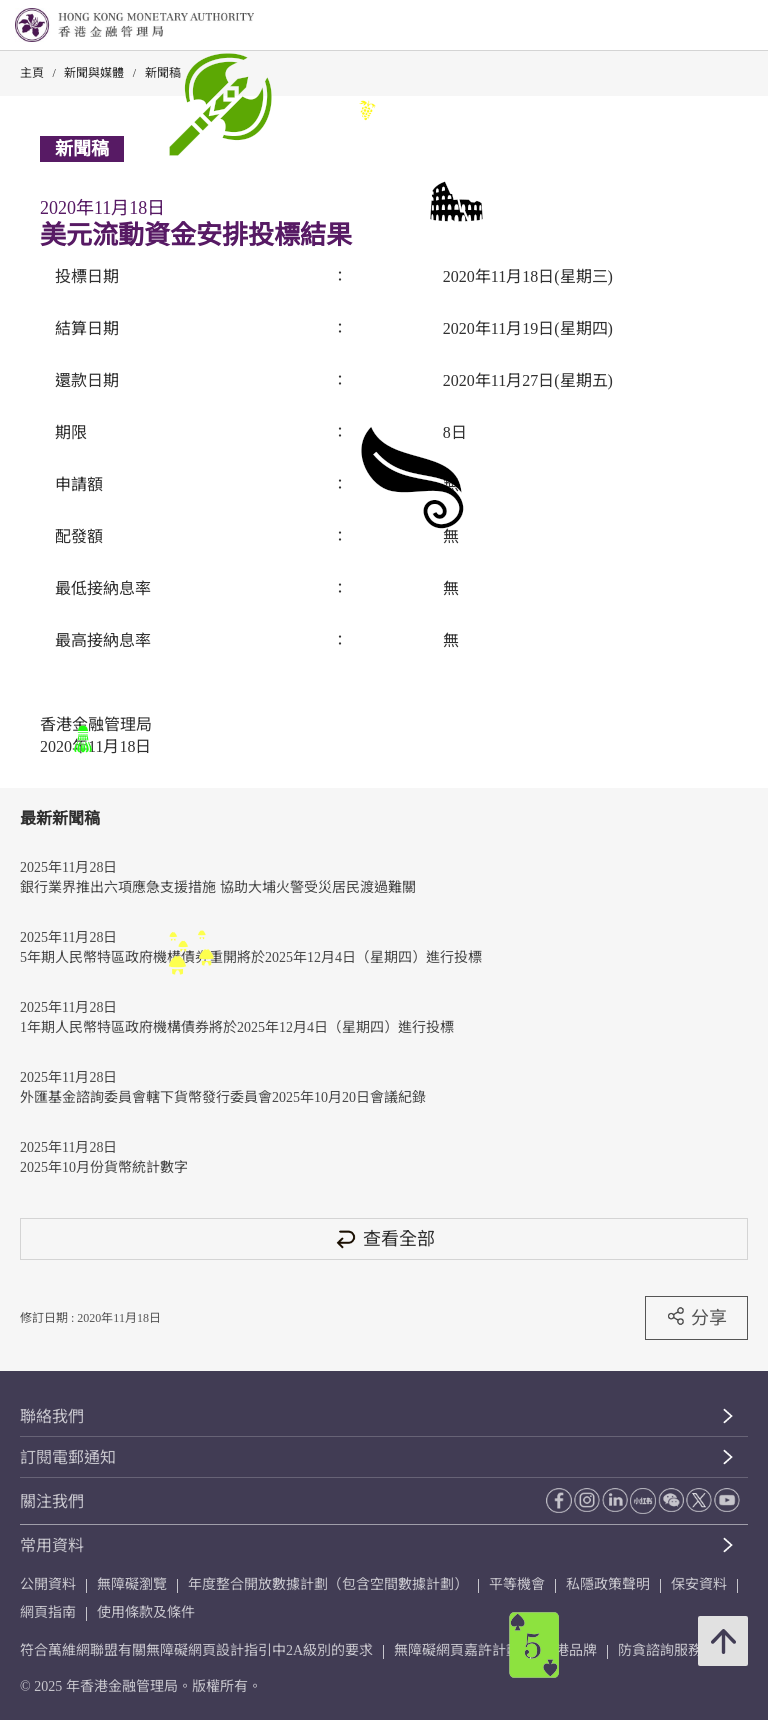 This screenshot has width=768, height=1720. What do you see at coordinates (222, 103) in the screenshot?
I see `select axe weapon or tool` at bounding box center [222, 103].